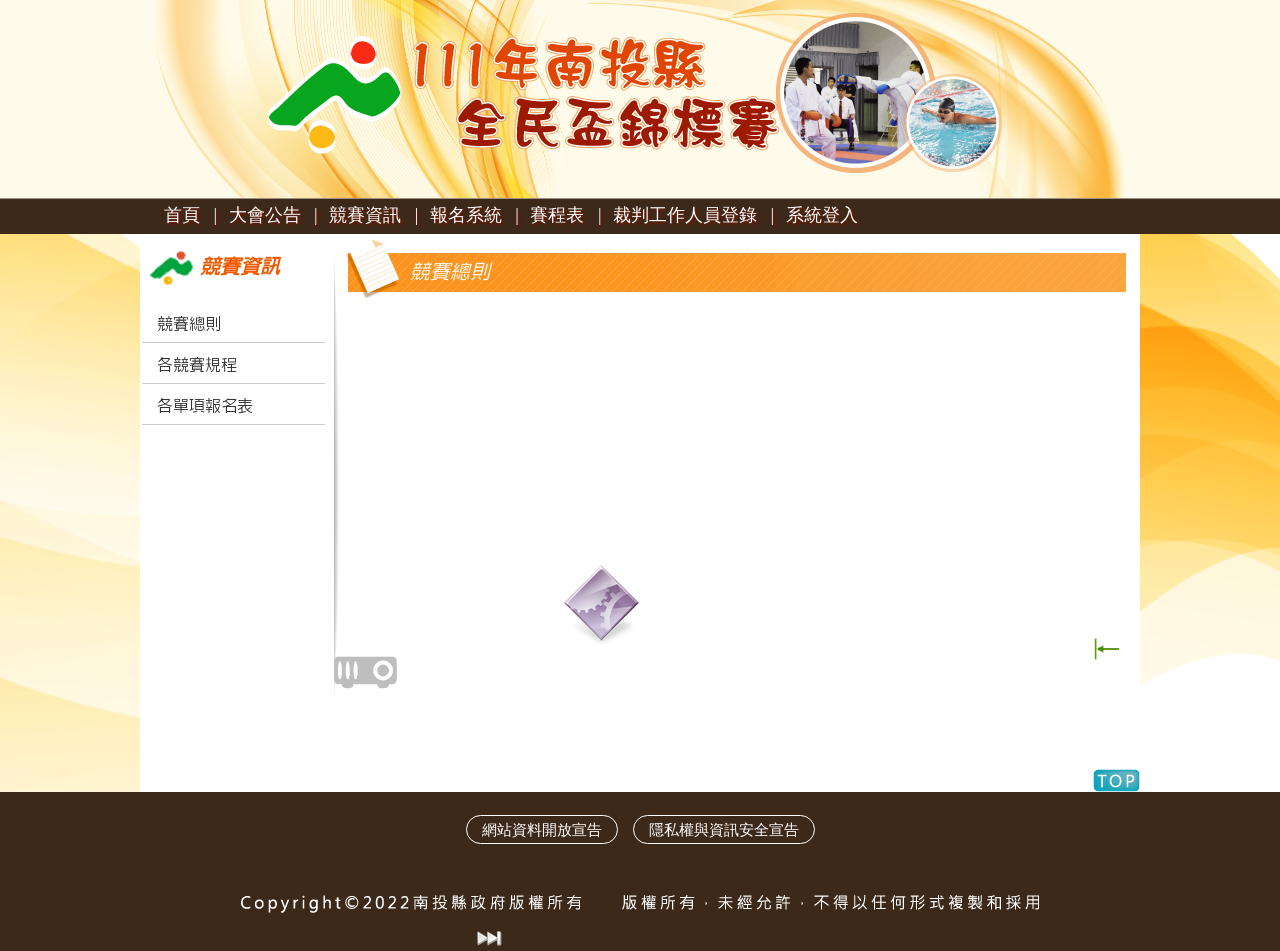 This screenshot has height=951, width=1280. What do you see at coordinates (489, 938) in the screenshot?
I see `skip to next track in media player` at bounding box center [489, 938].